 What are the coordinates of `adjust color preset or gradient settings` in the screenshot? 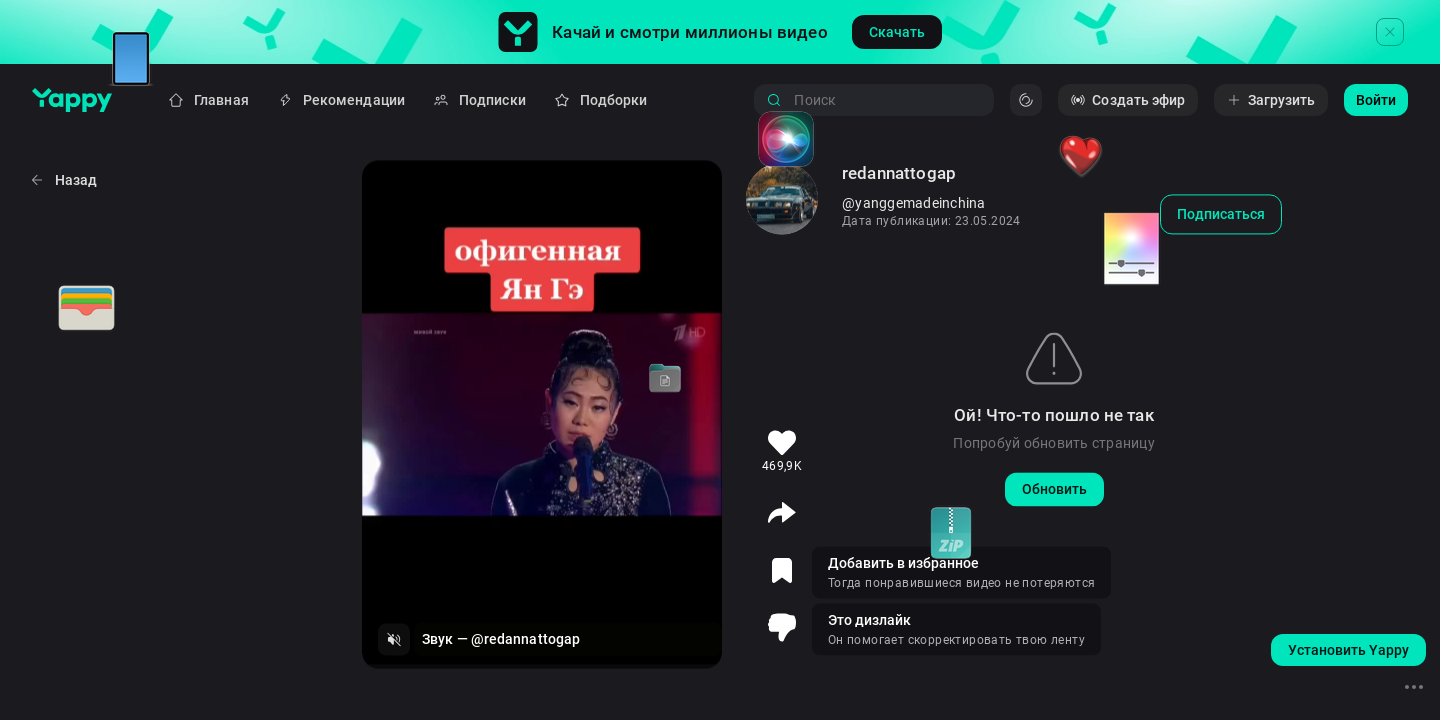 It's located at (1131, 248).